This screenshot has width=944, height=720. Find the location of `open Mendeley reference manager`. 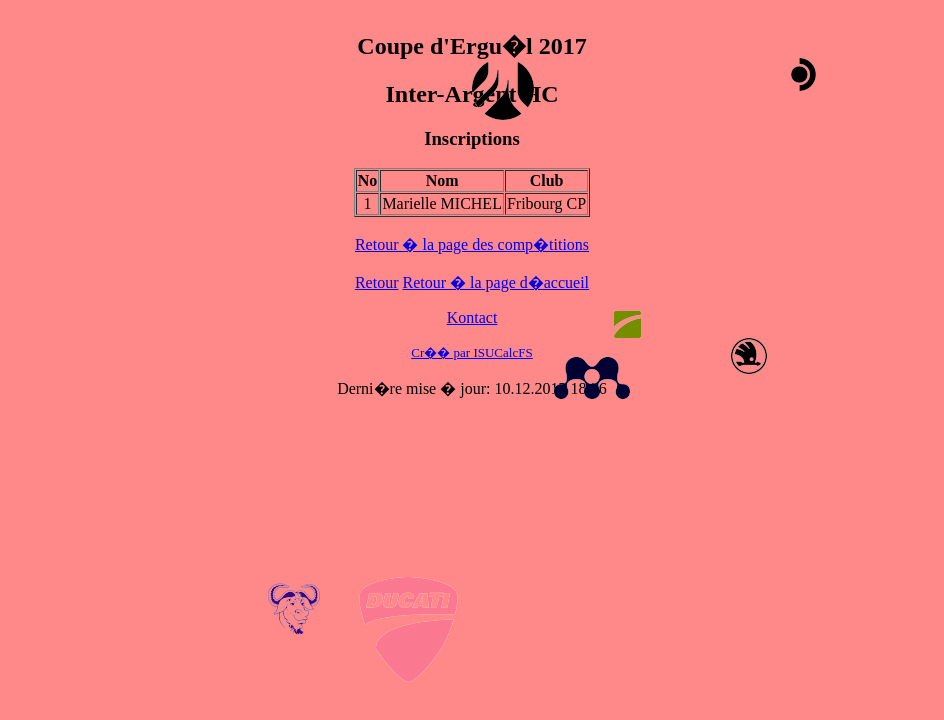

open Mendeley reference manager is located at coordinates (592, 378).